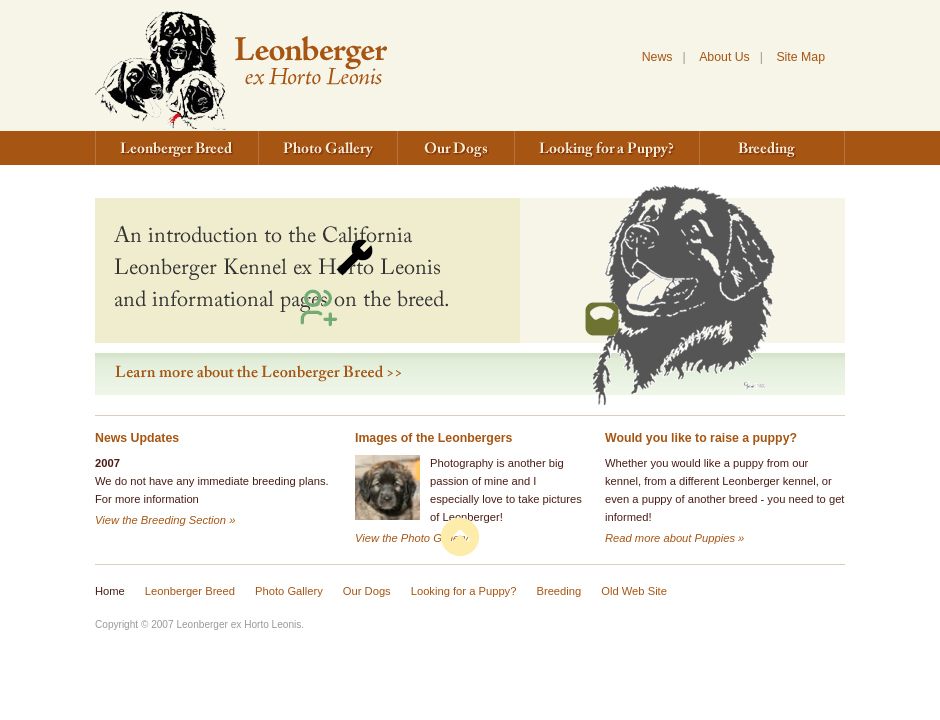 The height and width of the screenshot is (720, 940). What do you see at coordinates (354, 257) in the screenshot?
I see `access build or configuration settings` at bounding box center [354, 257].